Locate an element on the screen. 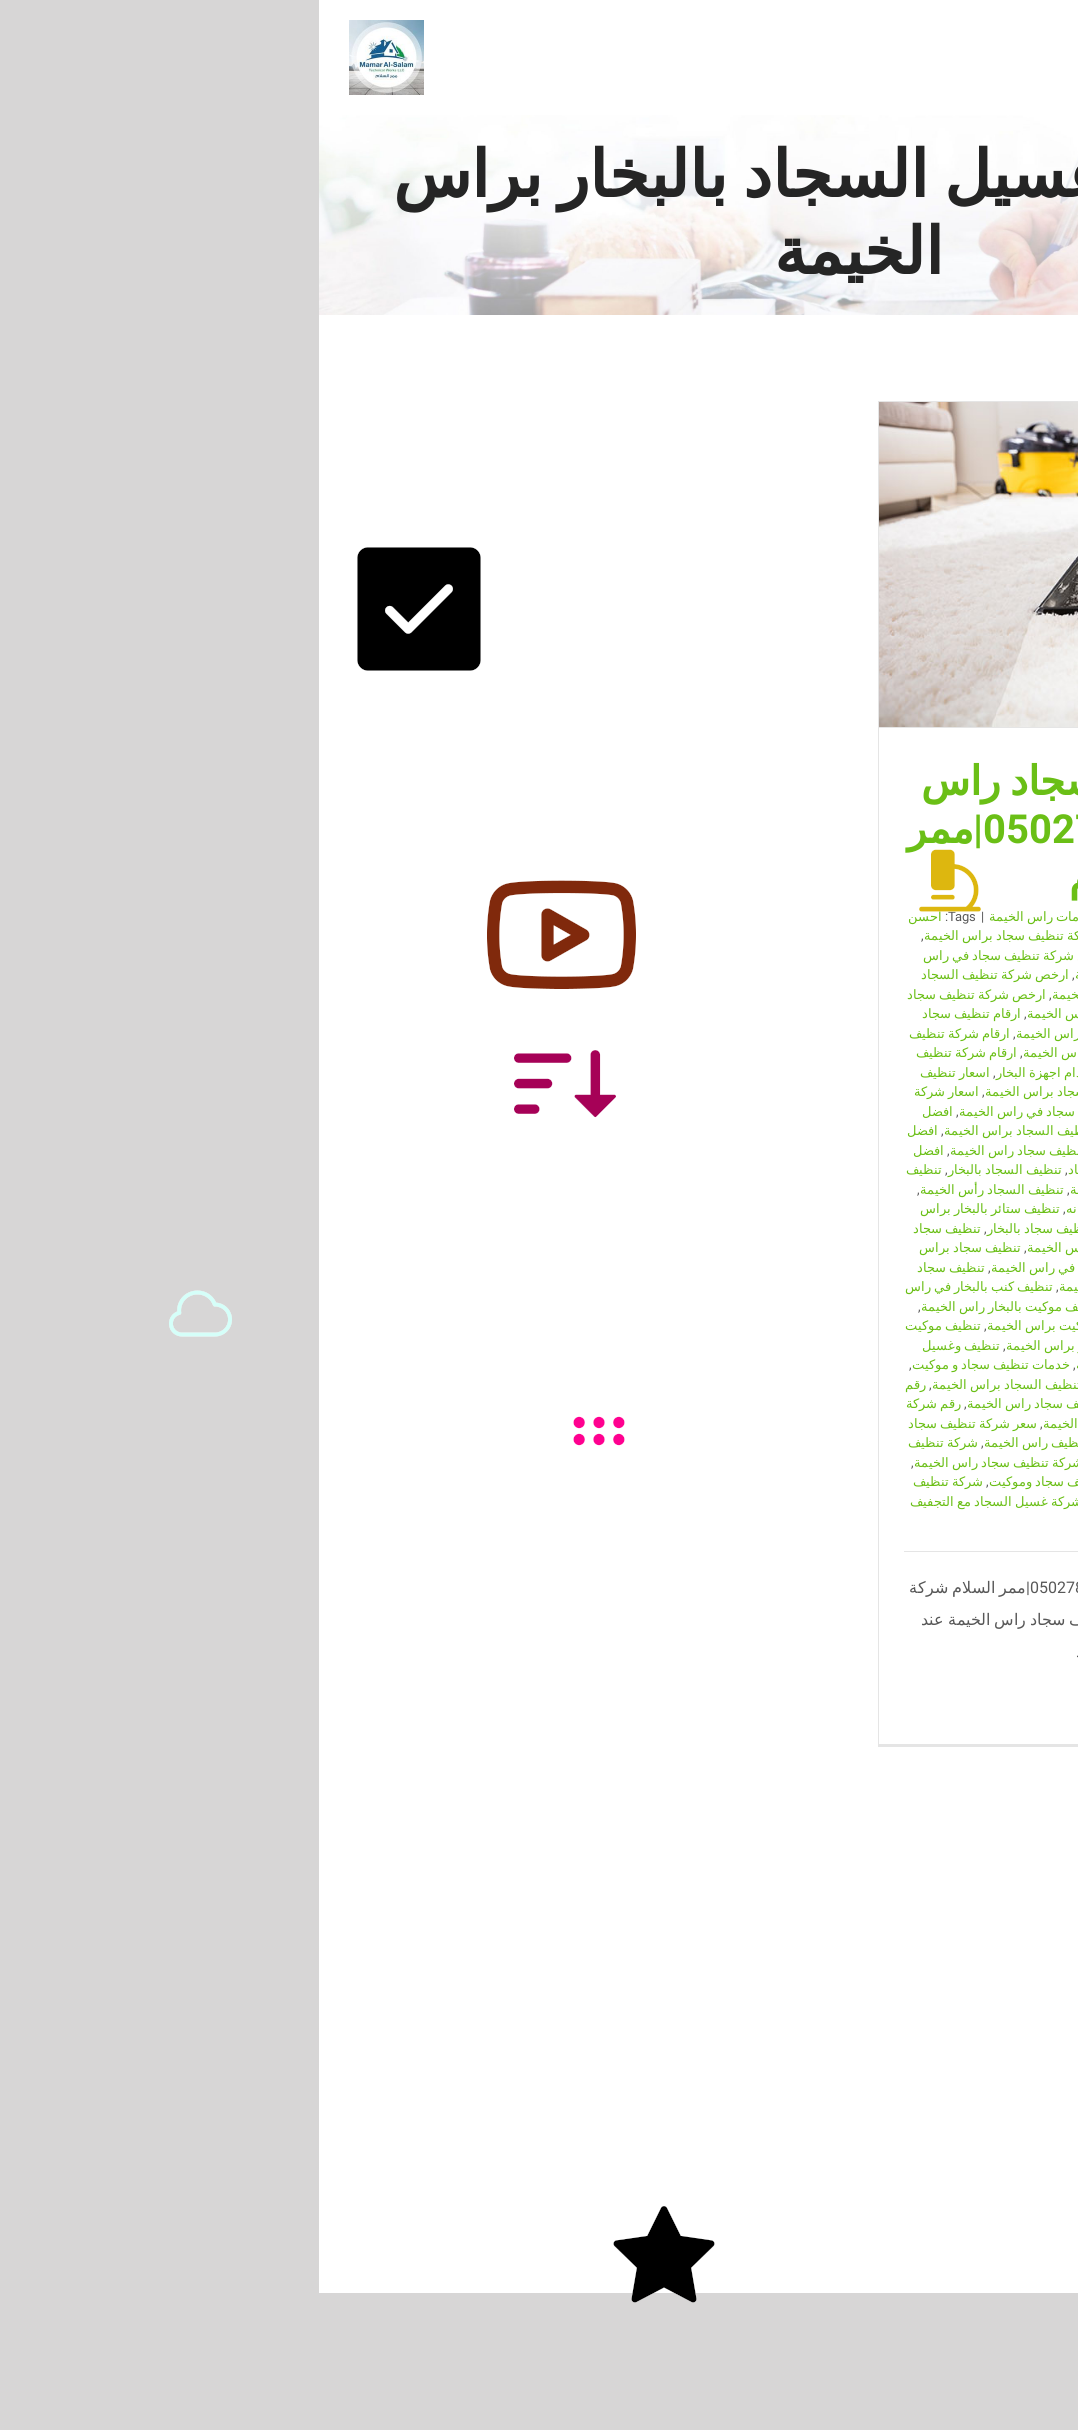 The image size is (1078, 2430). access research or laboratory tools is located at coordinates (950, 883).